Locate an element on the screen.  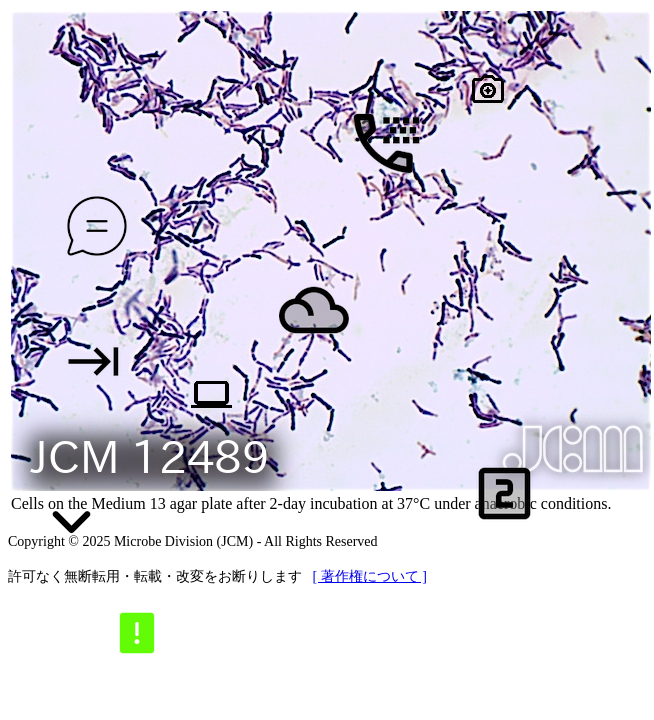
expand a collapsed section or menu is located at coordinates (71, 520).